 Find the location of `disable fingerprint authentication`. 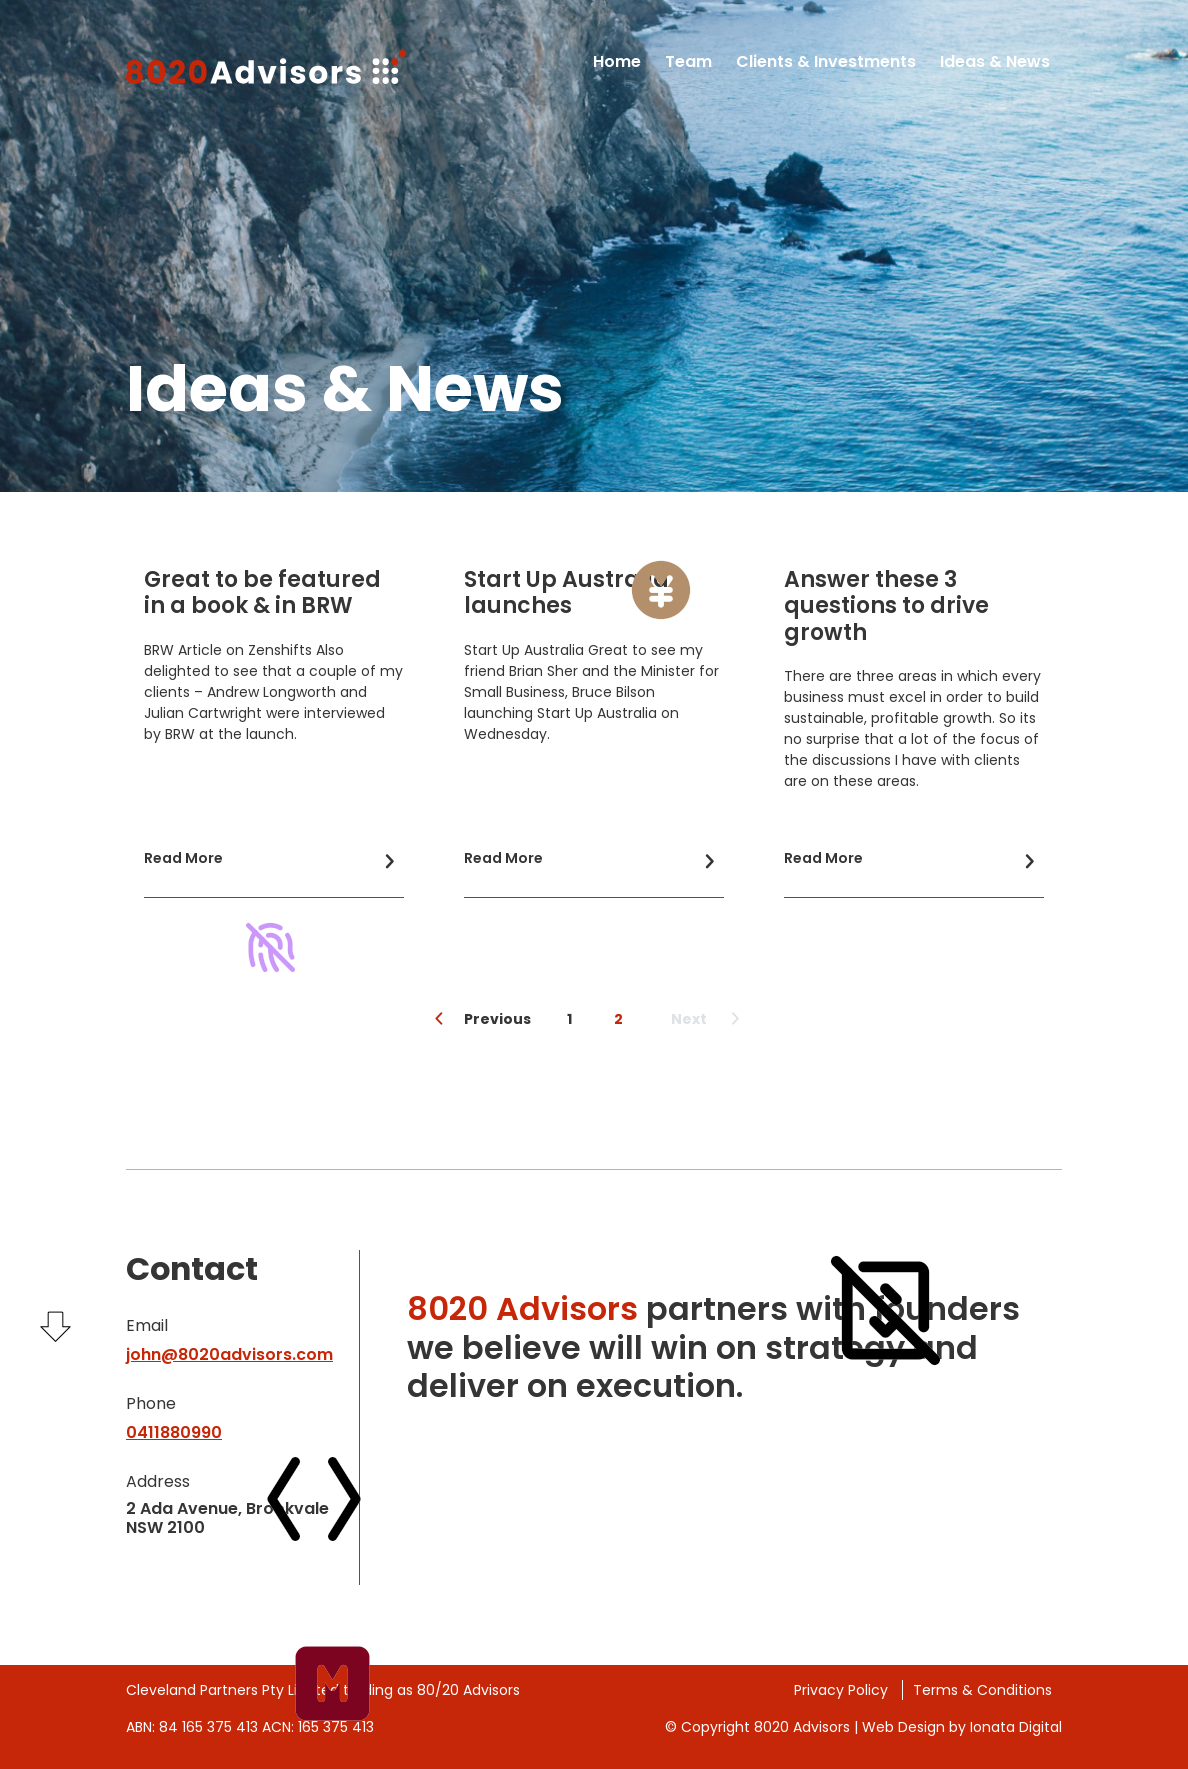

disable fingerprint authentication is located at coordinates (270, 947).